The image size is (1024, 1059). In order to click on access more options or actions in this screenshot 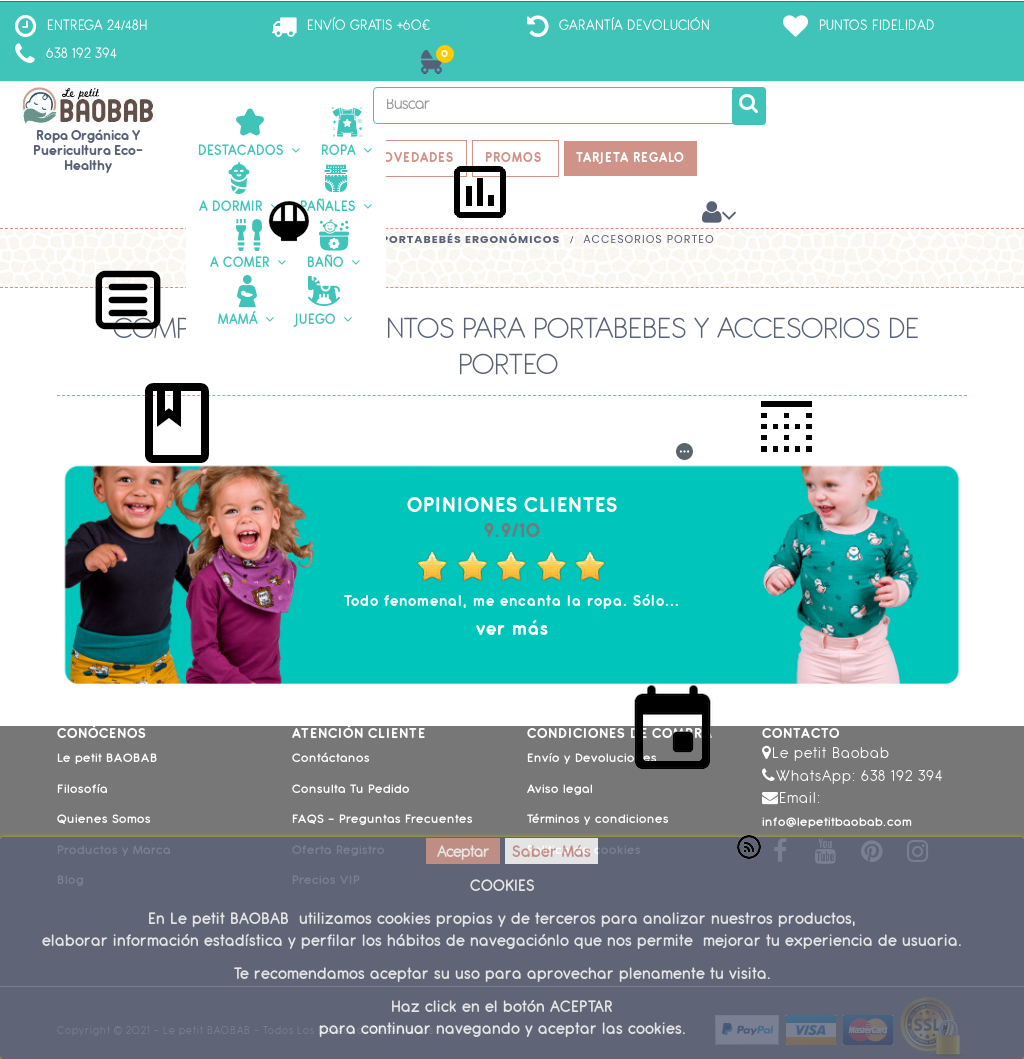, I will do `click(684, 451)`.